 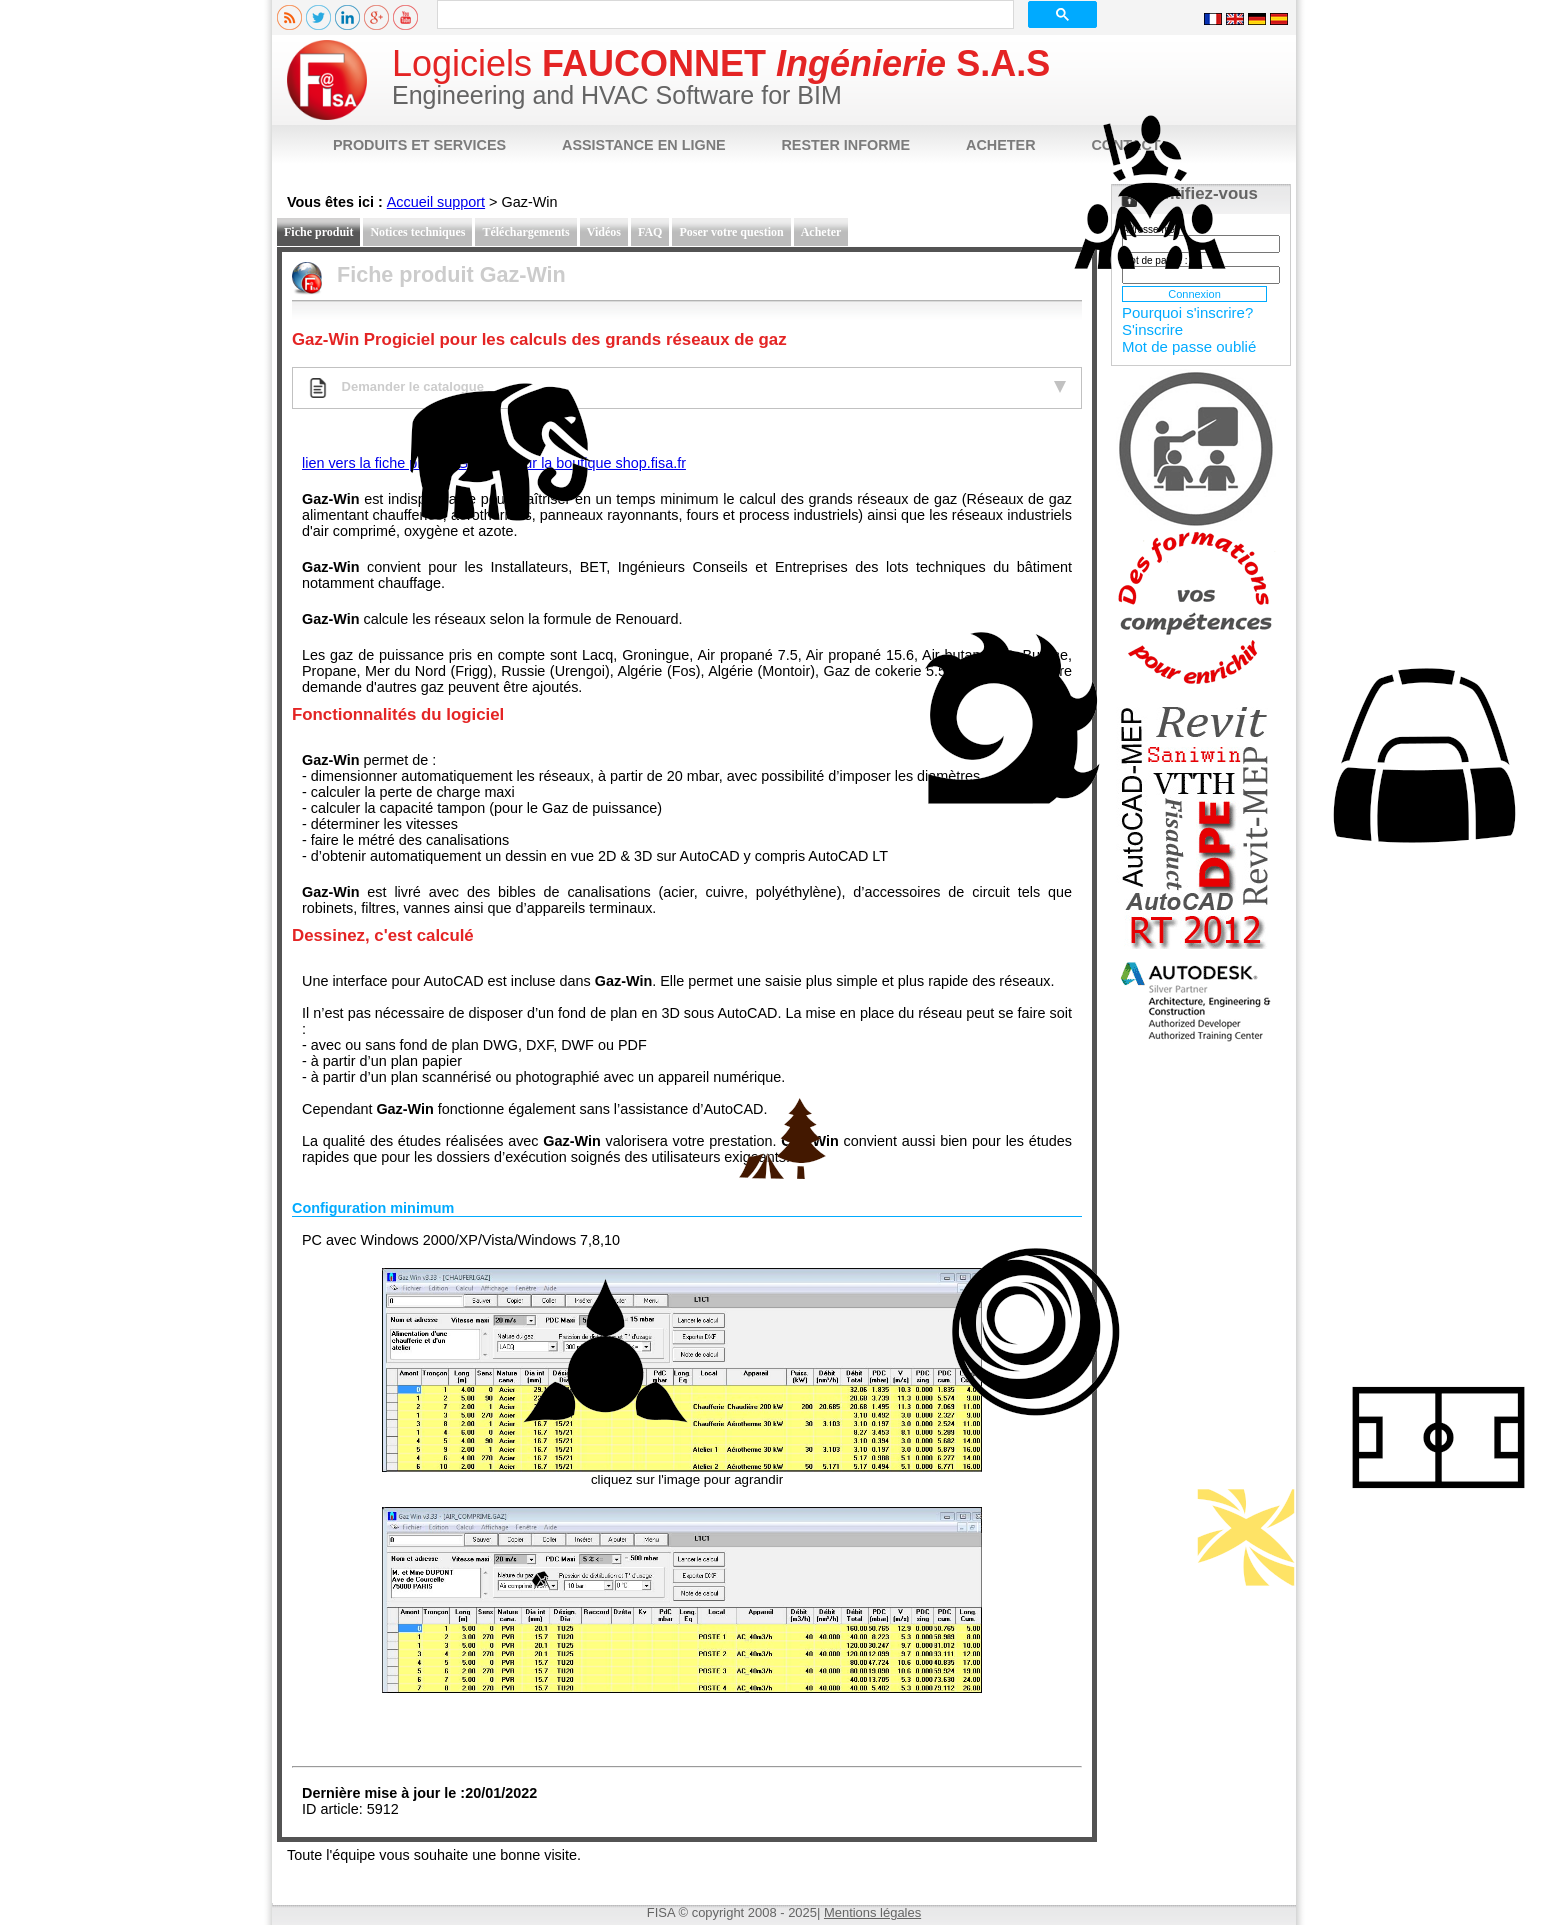 What do you see at coordinates (1012, 717) in the screenshot?
I see `represents a nature or plant-based ability in a game` at bounding box center [1012, 717].